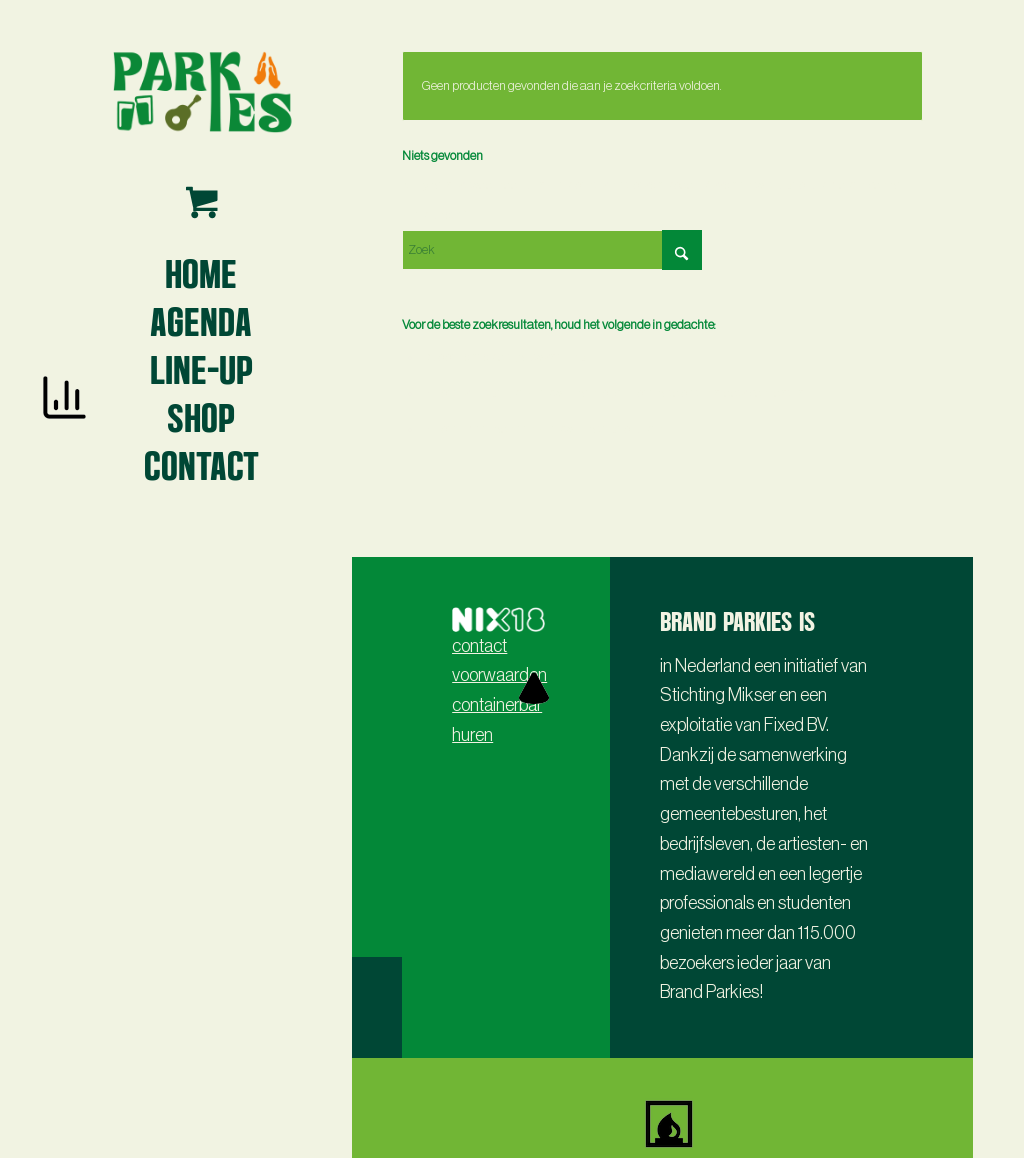 This screenshot has width=1024, height=1158. What do you see at coordinates (669, 1124) in the screenshot?
I see `access fireplace or heating controls` at bounding box center [669, 1124].